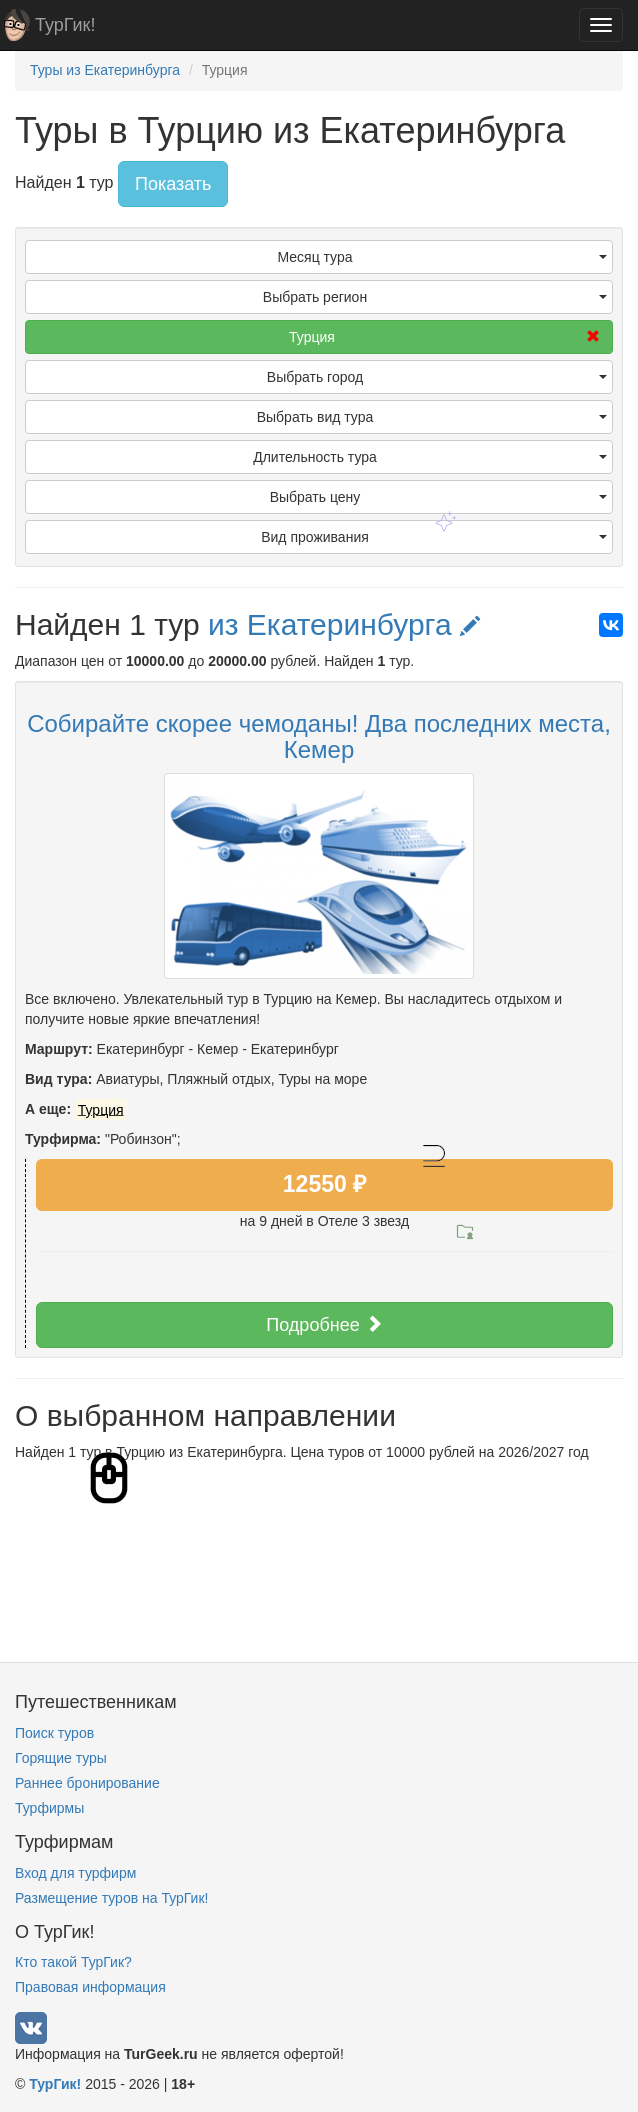 The image size is (638, 2112). I want to click on indicates AI-generated or enhanced content, so click(445, 521).